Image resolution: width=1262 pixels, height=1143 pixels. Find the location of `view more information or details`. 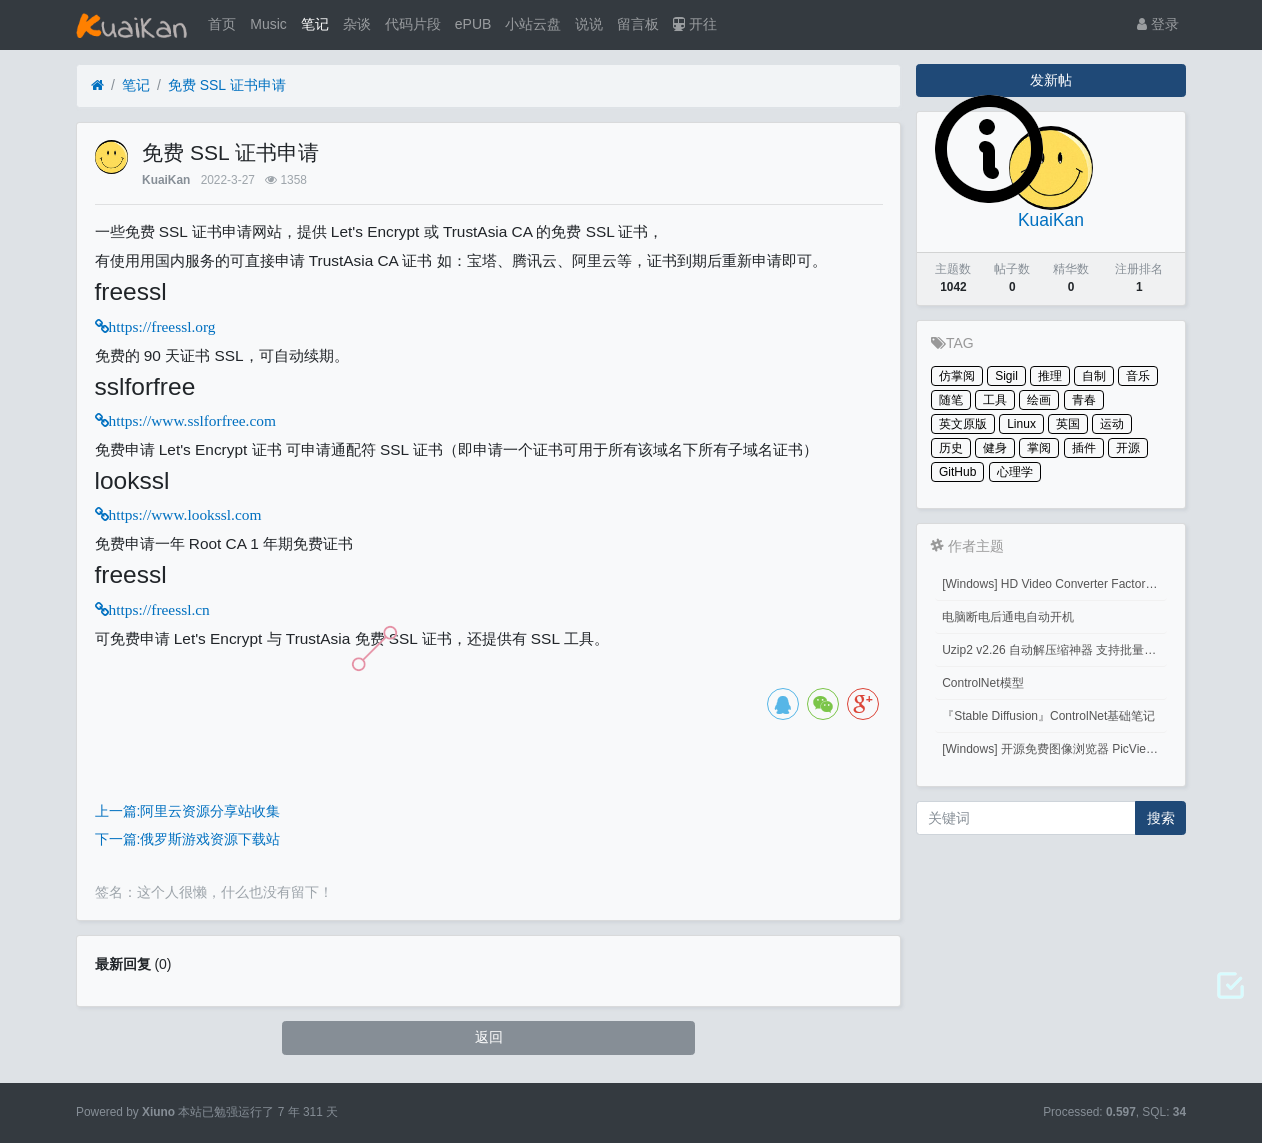

view more information or details is located at coordinates (989, 149).